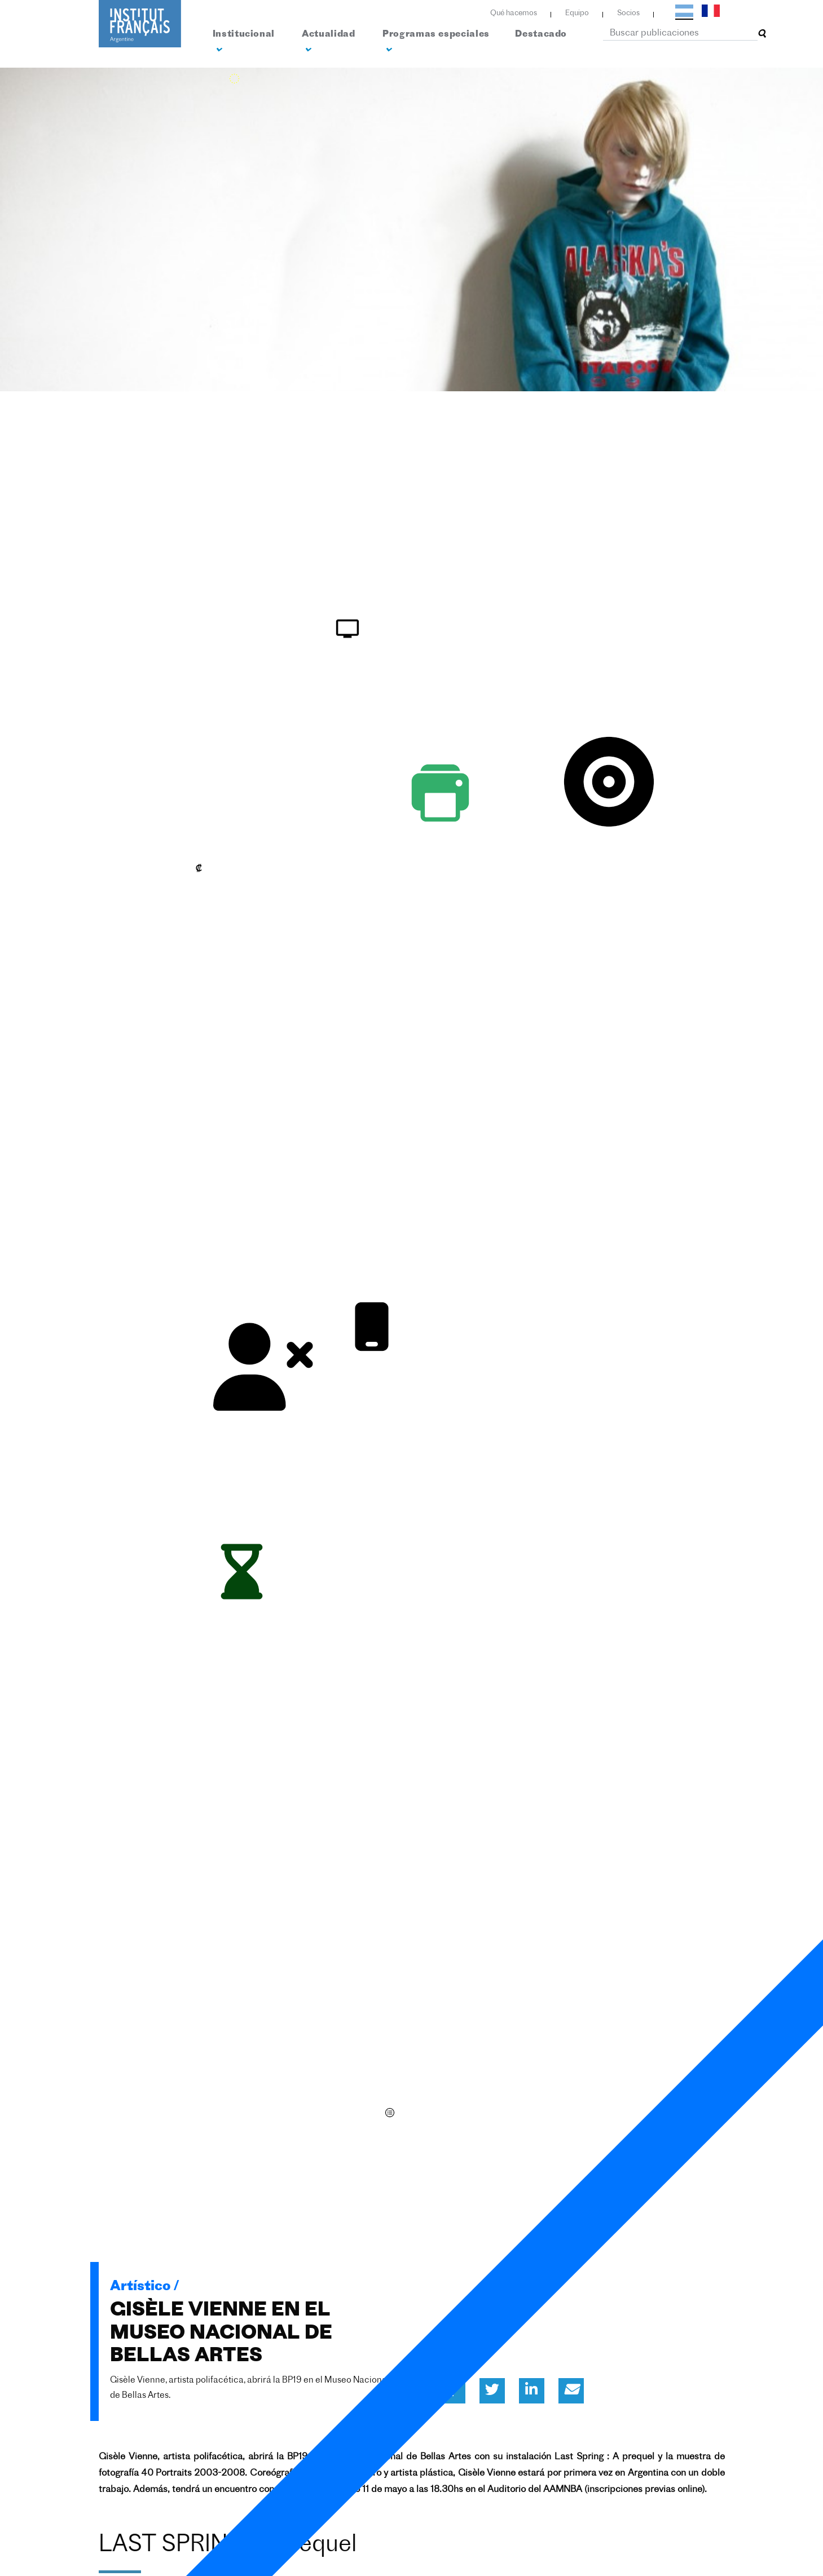 The image size is (823, 2576). I want to click on loading or processing in progress, so click(234, 78).